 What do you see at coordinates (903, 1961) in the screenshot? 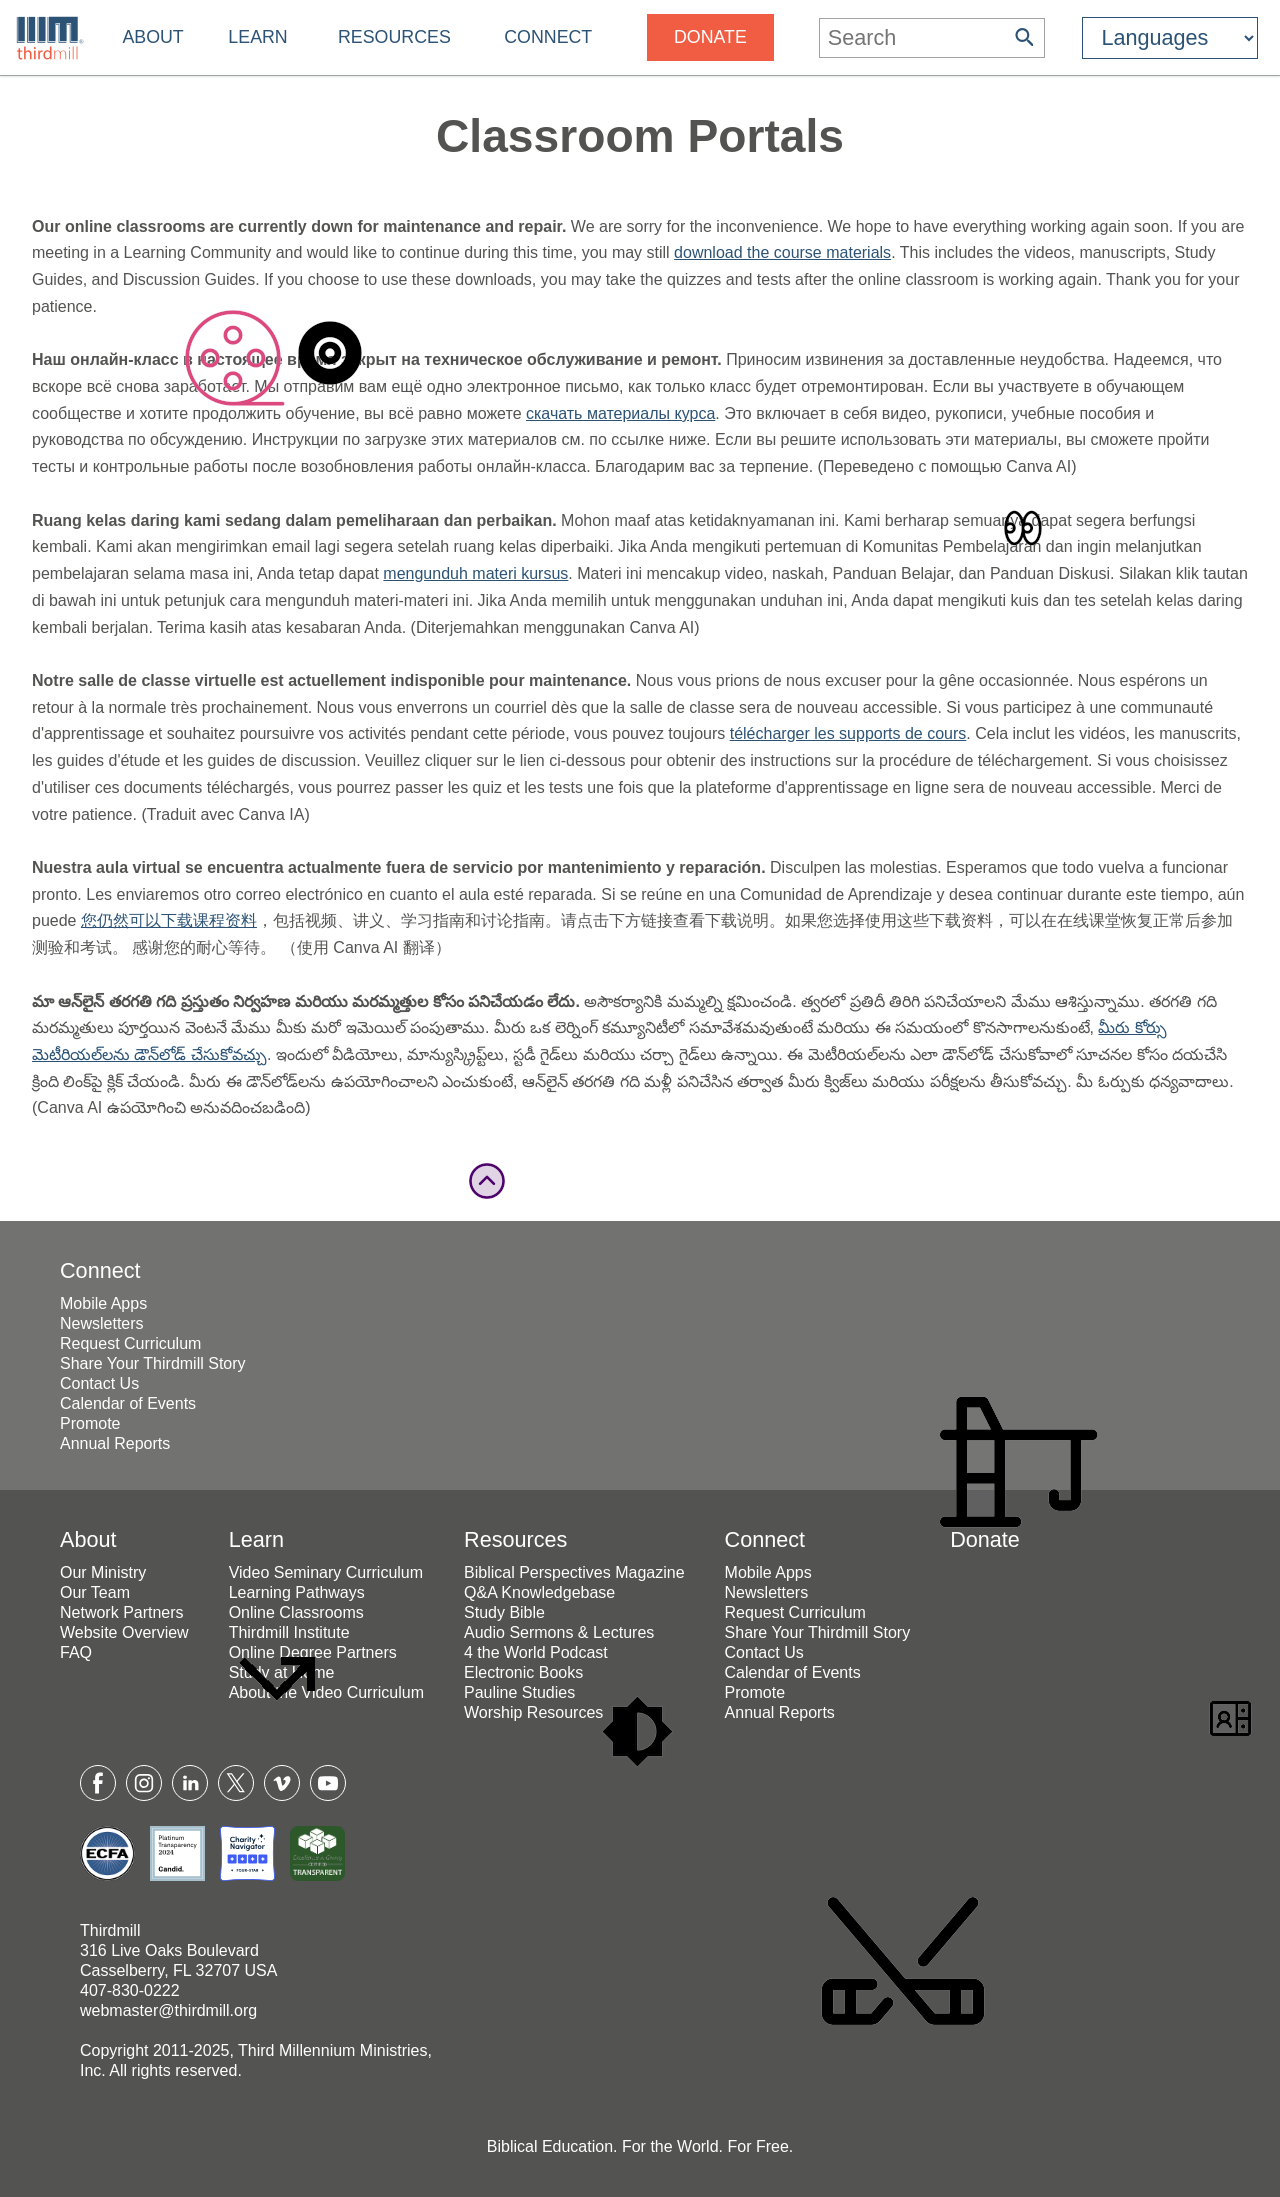
I see `view hockey sports content` at bounding box center [903, 1961].